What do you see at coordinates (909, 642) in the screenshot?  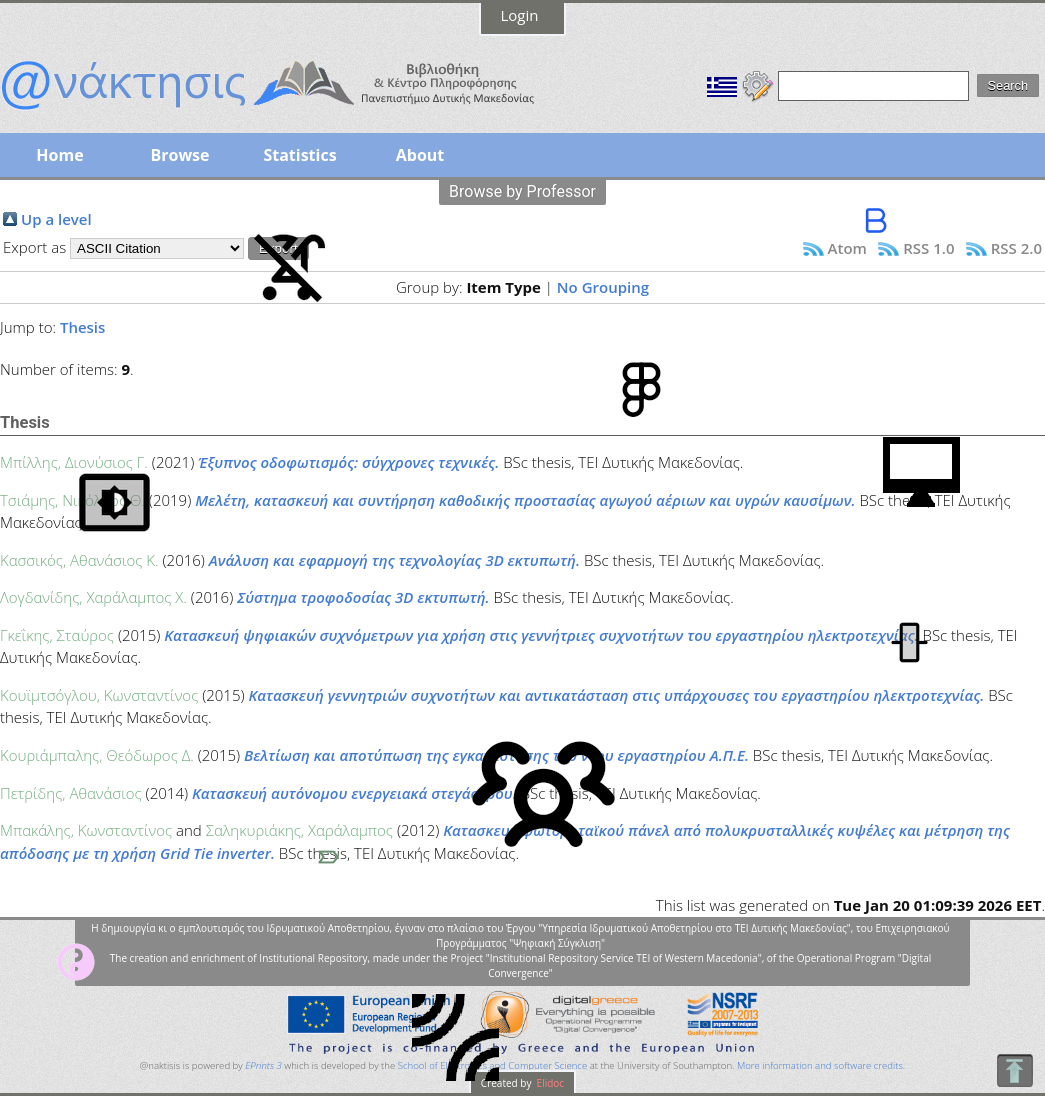 I see `align object to vertical center` at bounding box center [909, 642].